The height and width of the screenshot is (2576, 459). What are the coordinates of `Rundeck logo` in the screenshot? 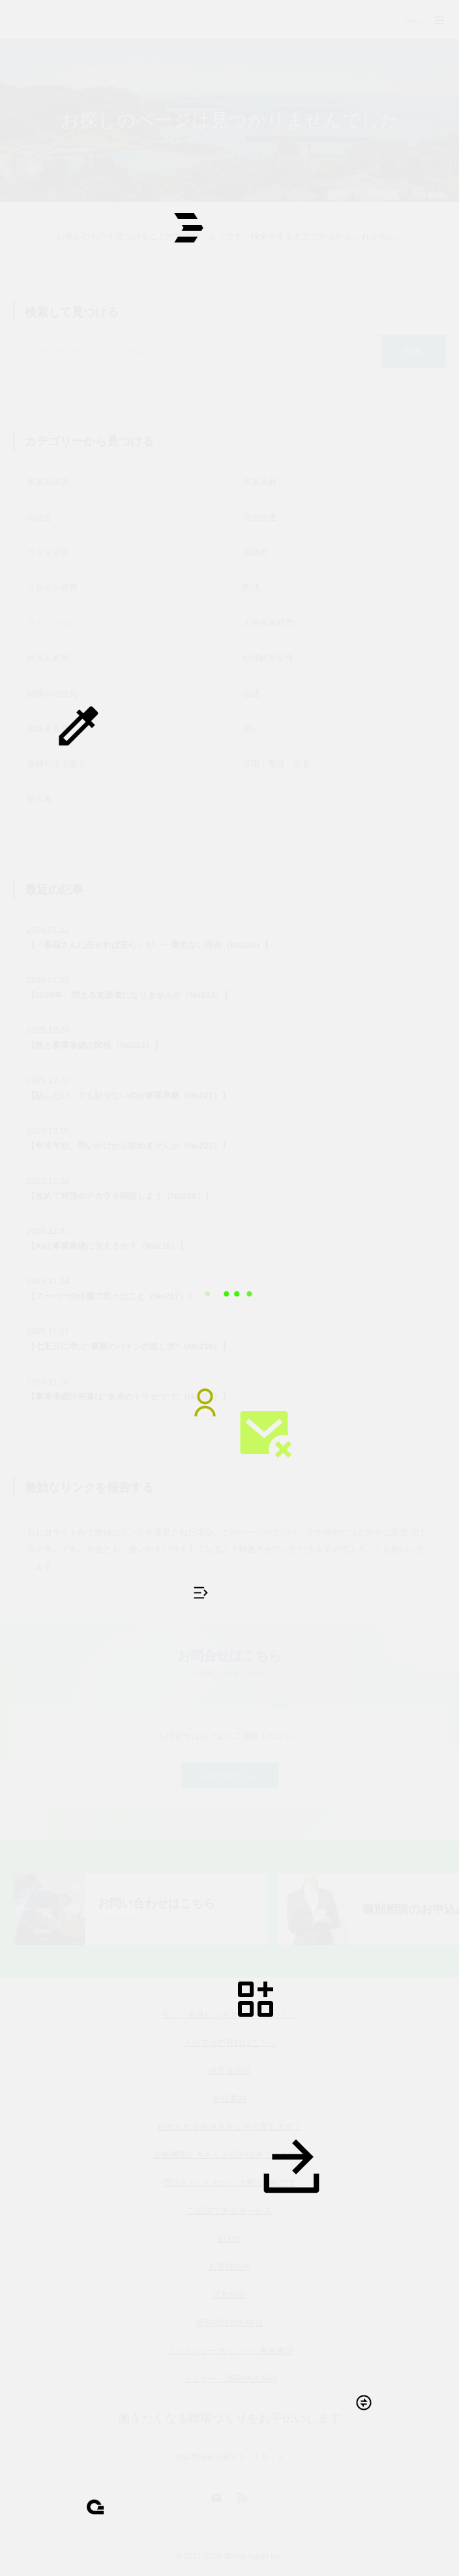 It's located at (188, 227).